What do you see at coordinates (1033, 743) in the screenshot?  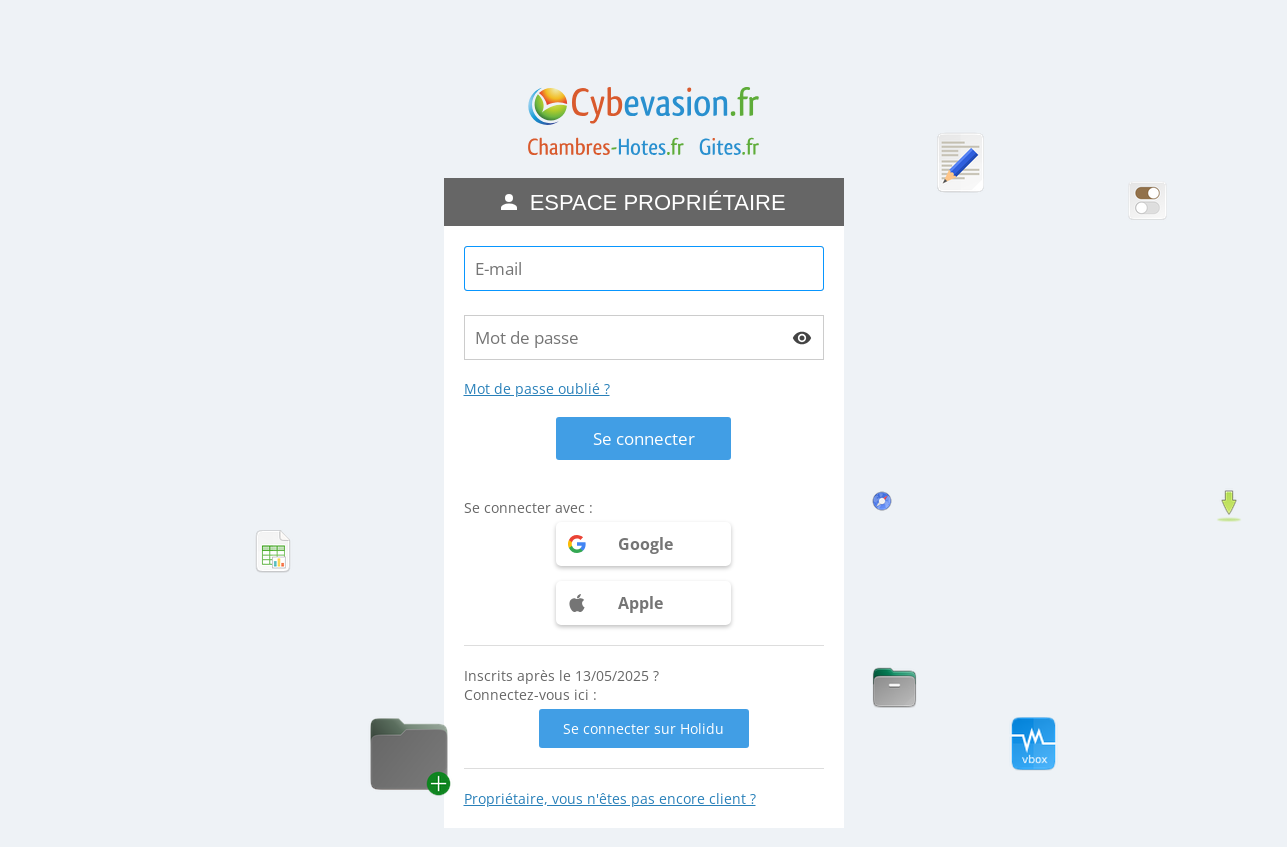 I see `virtualbox virtual machine configuration file` at bounding box center [1033, 743].